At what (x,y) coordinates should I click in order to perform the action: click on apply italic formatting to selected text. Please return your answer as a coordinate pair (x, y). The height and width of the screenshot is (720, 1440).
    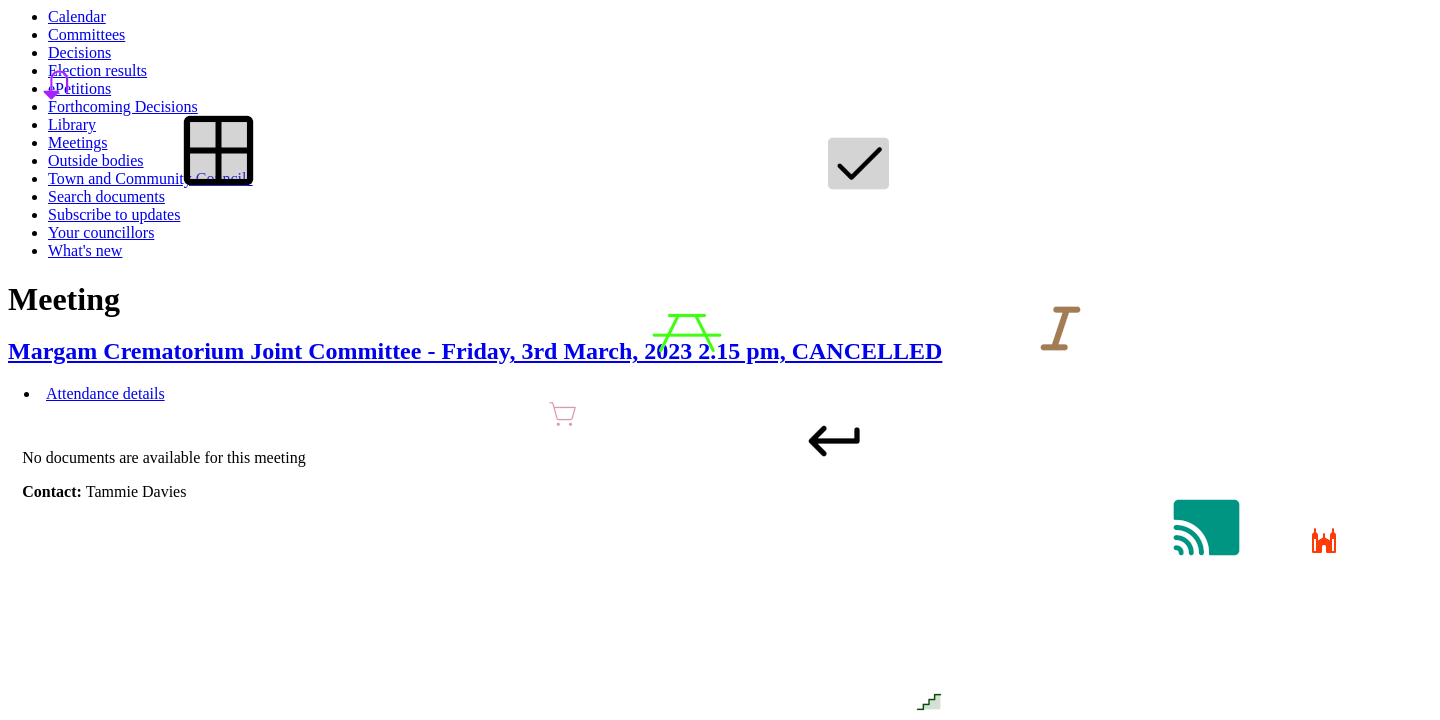
    Looking at the image, I should click on (1060, 328).